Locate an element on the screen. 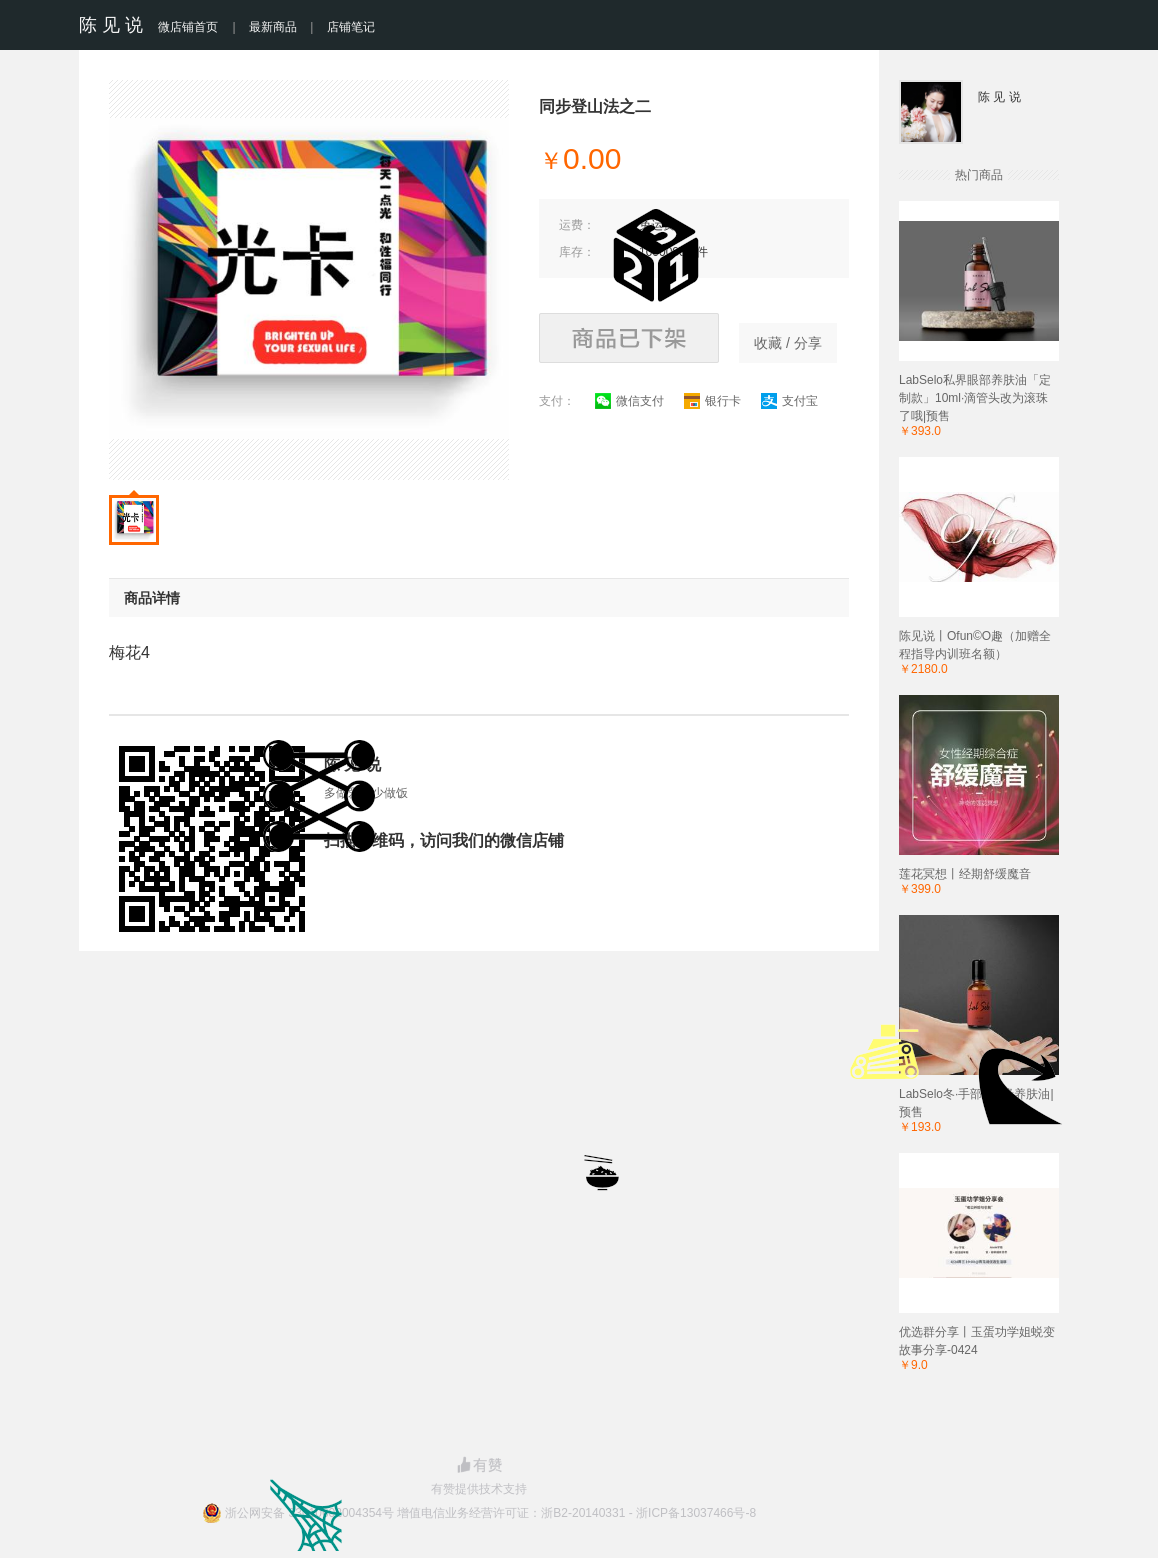 The width and height of the screenshot is (1158, 1558). activate web spit ability is located at coordinates (305, 1515).